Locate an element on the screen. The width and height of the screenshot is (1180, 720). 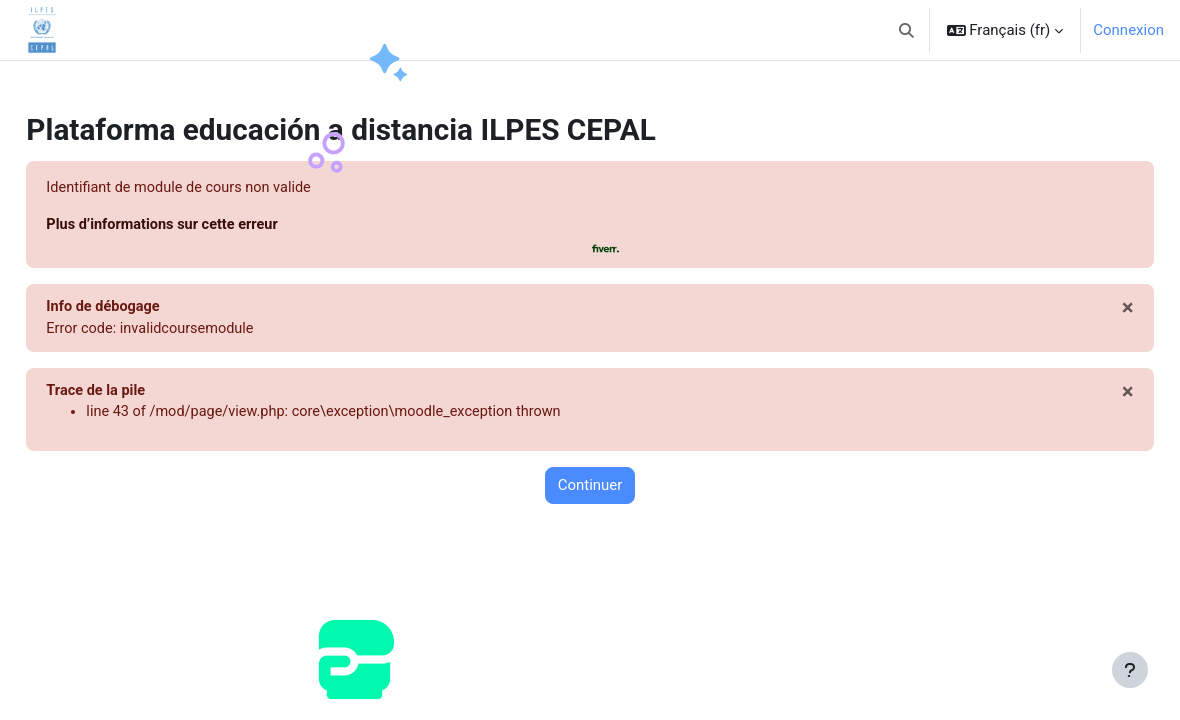
open Google Bard AI assistant is located at coordinates (388, 62).